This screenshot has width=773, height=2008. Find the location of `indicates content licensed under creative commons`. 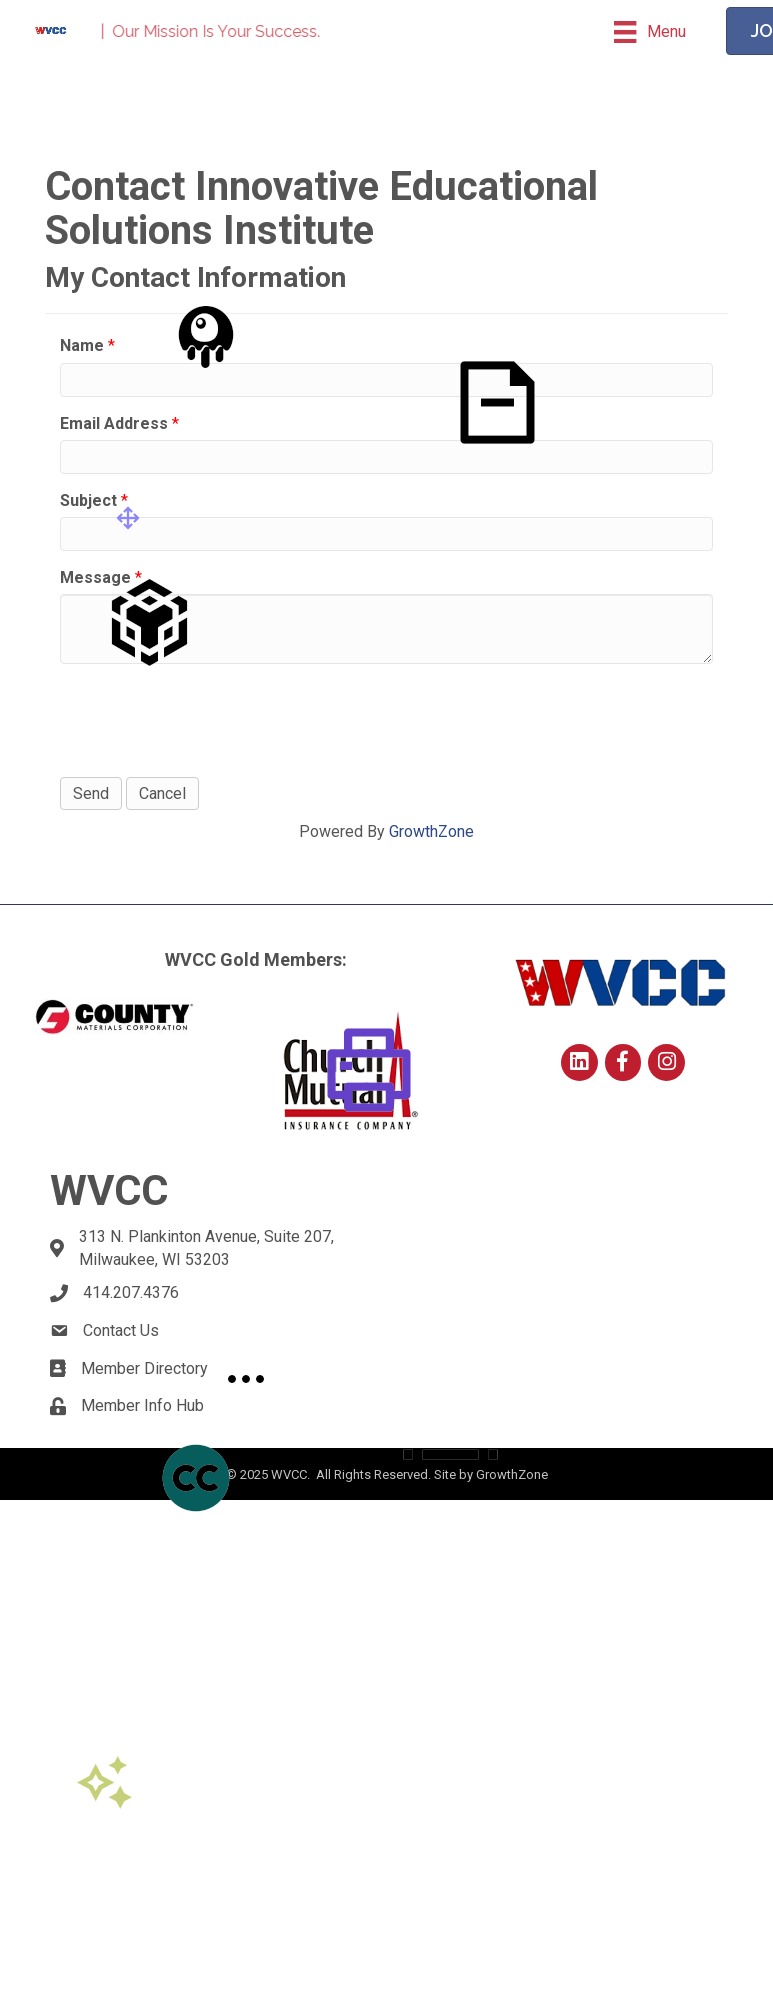

indicates content licensed under creative commons is located at coordinates (196, 1478).